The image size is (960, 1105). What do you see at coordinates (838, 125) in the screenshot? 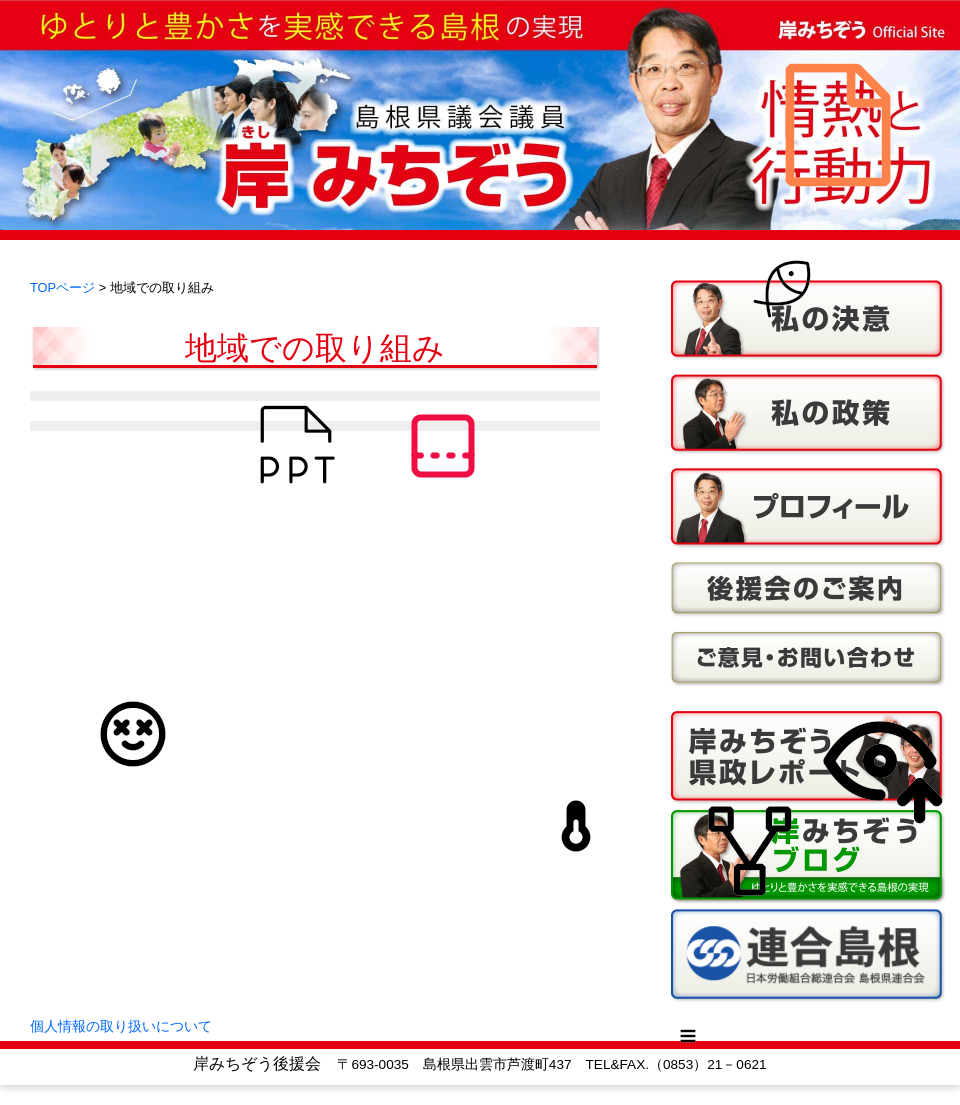
I see `create a new file` at bounding box center [838, 125].